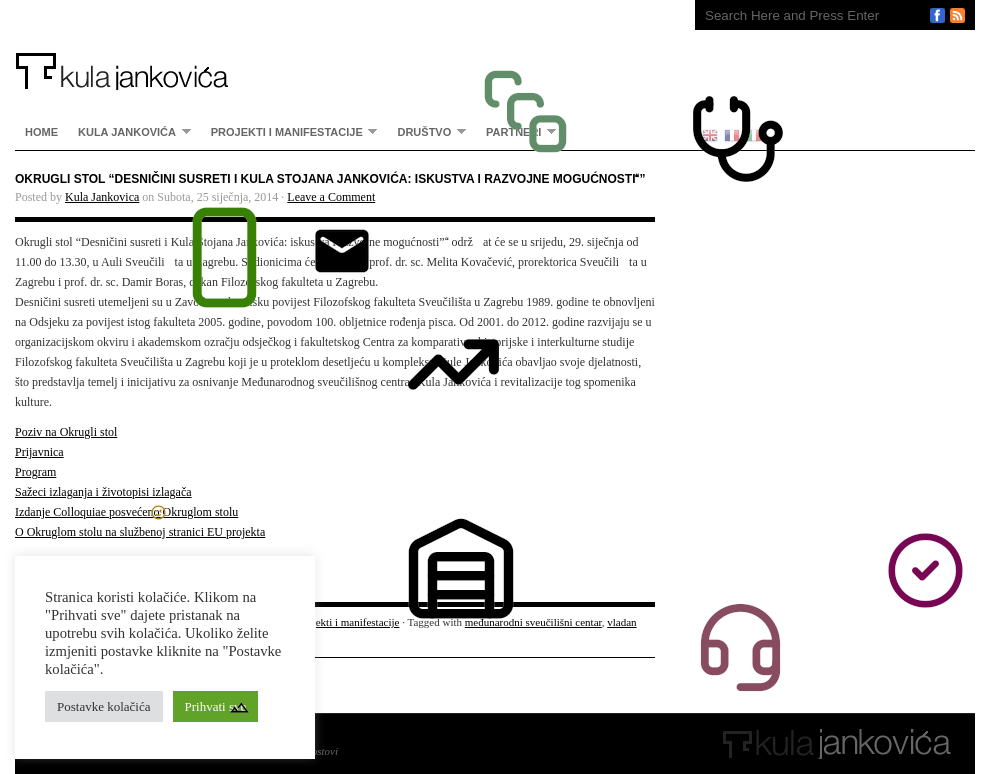  I want to click on add a playful or winking emoji reaction, so click(158, 512).